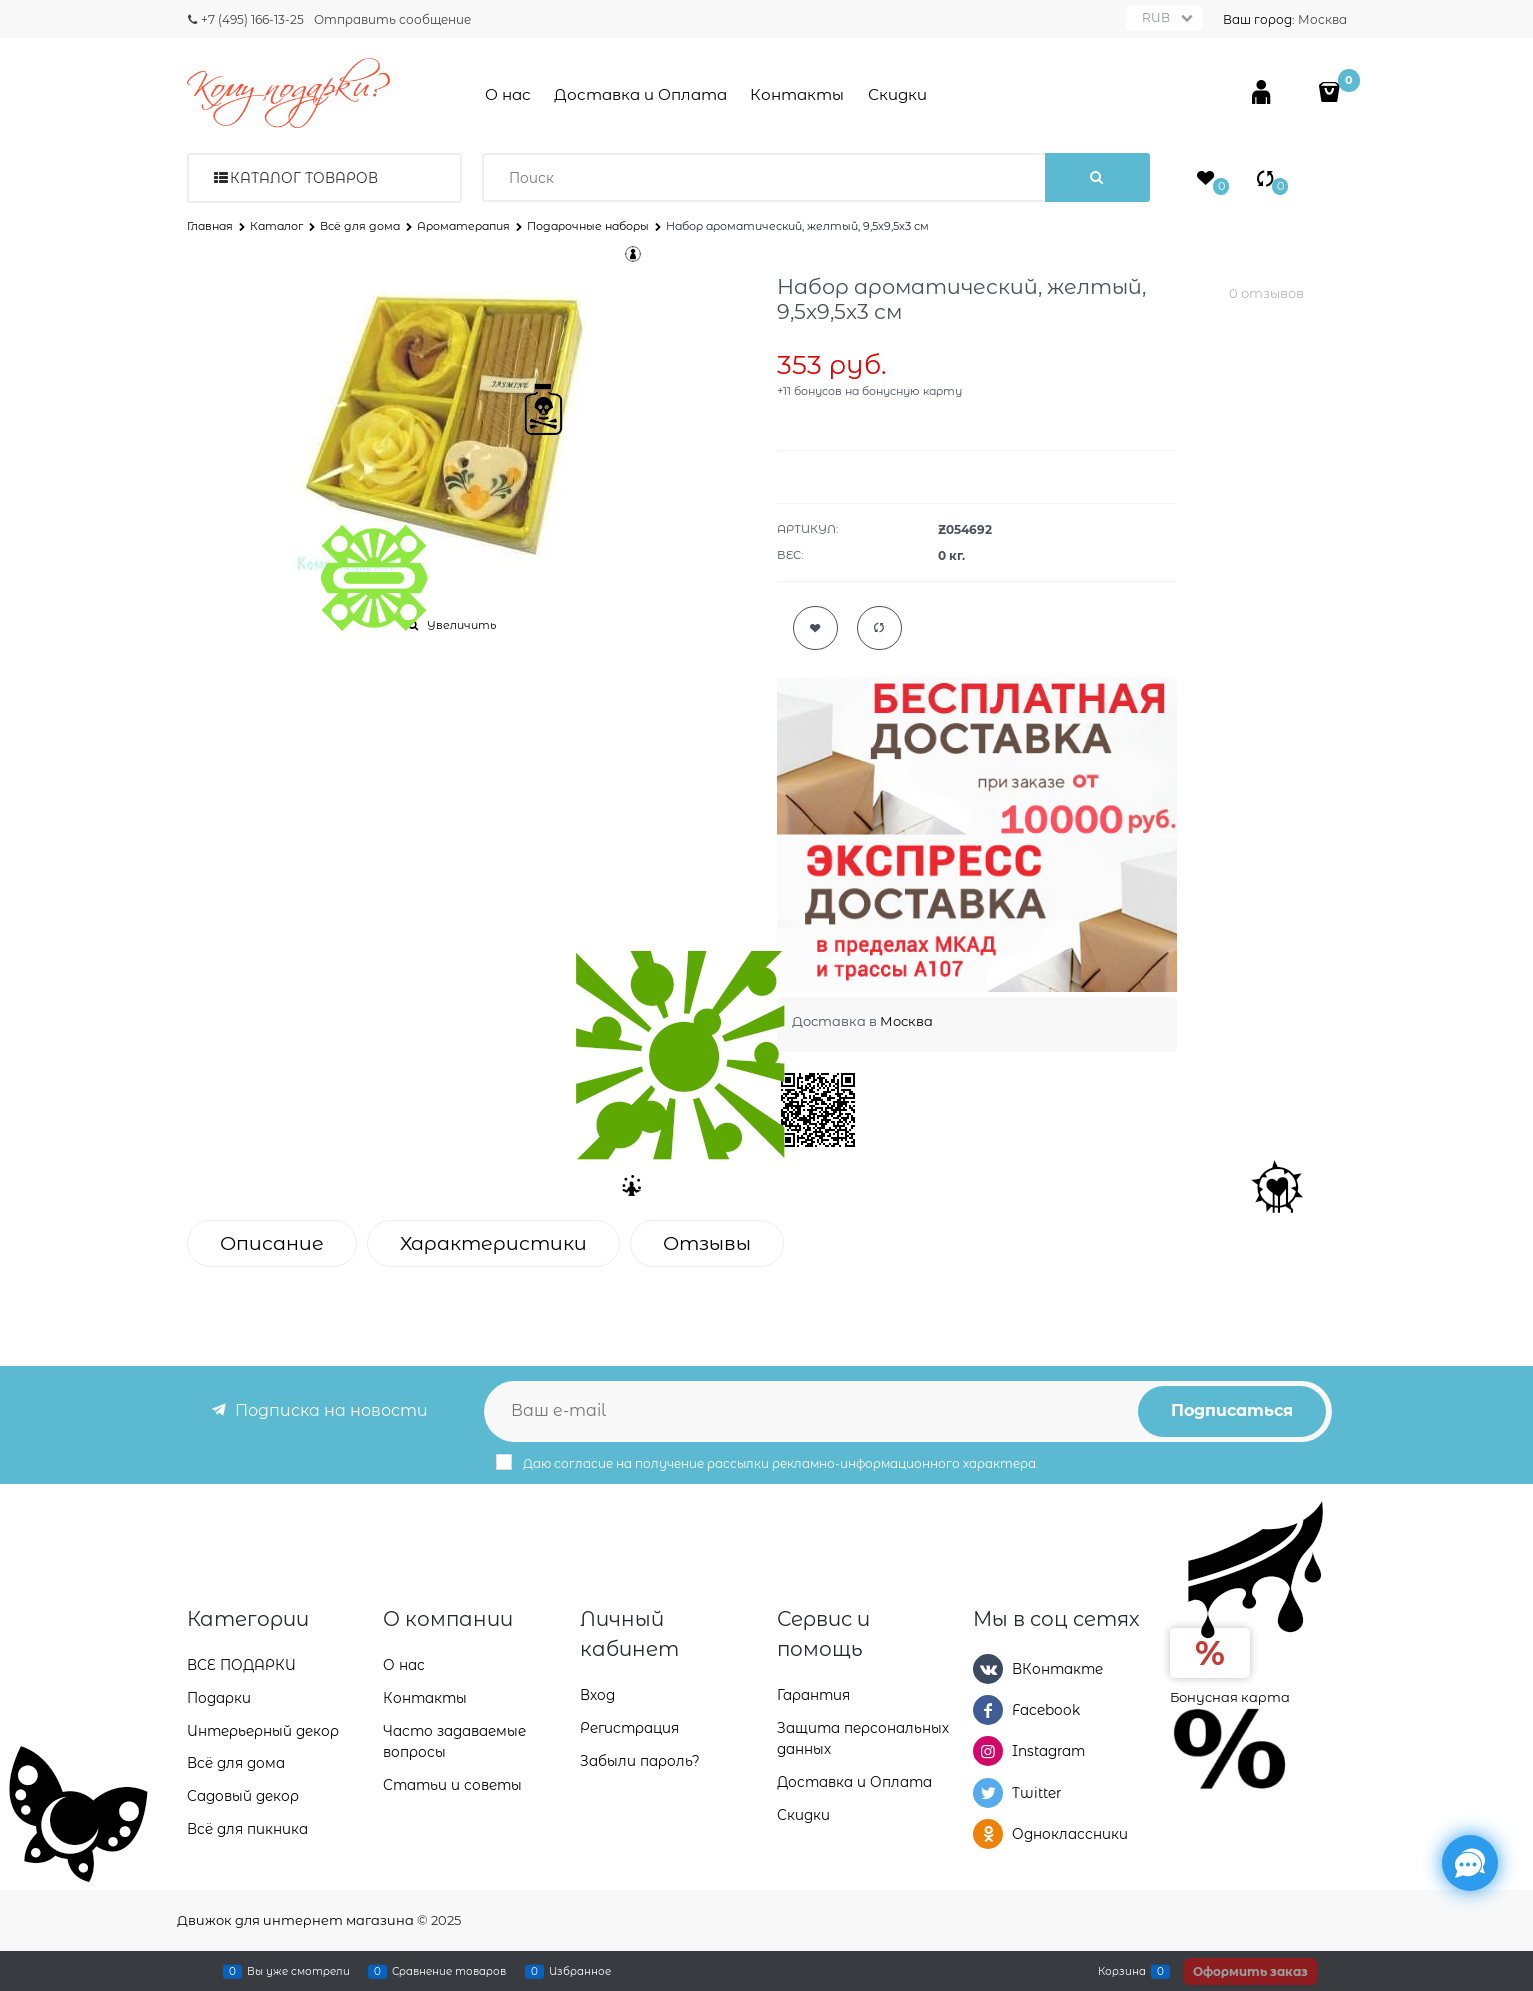 This screenshot has height=1991, width=1533. What do you see at coordinates (374, 578) in the screenshot?
I see `decorative tribal or aztec-style game badge` at bounding box center [374, 578].